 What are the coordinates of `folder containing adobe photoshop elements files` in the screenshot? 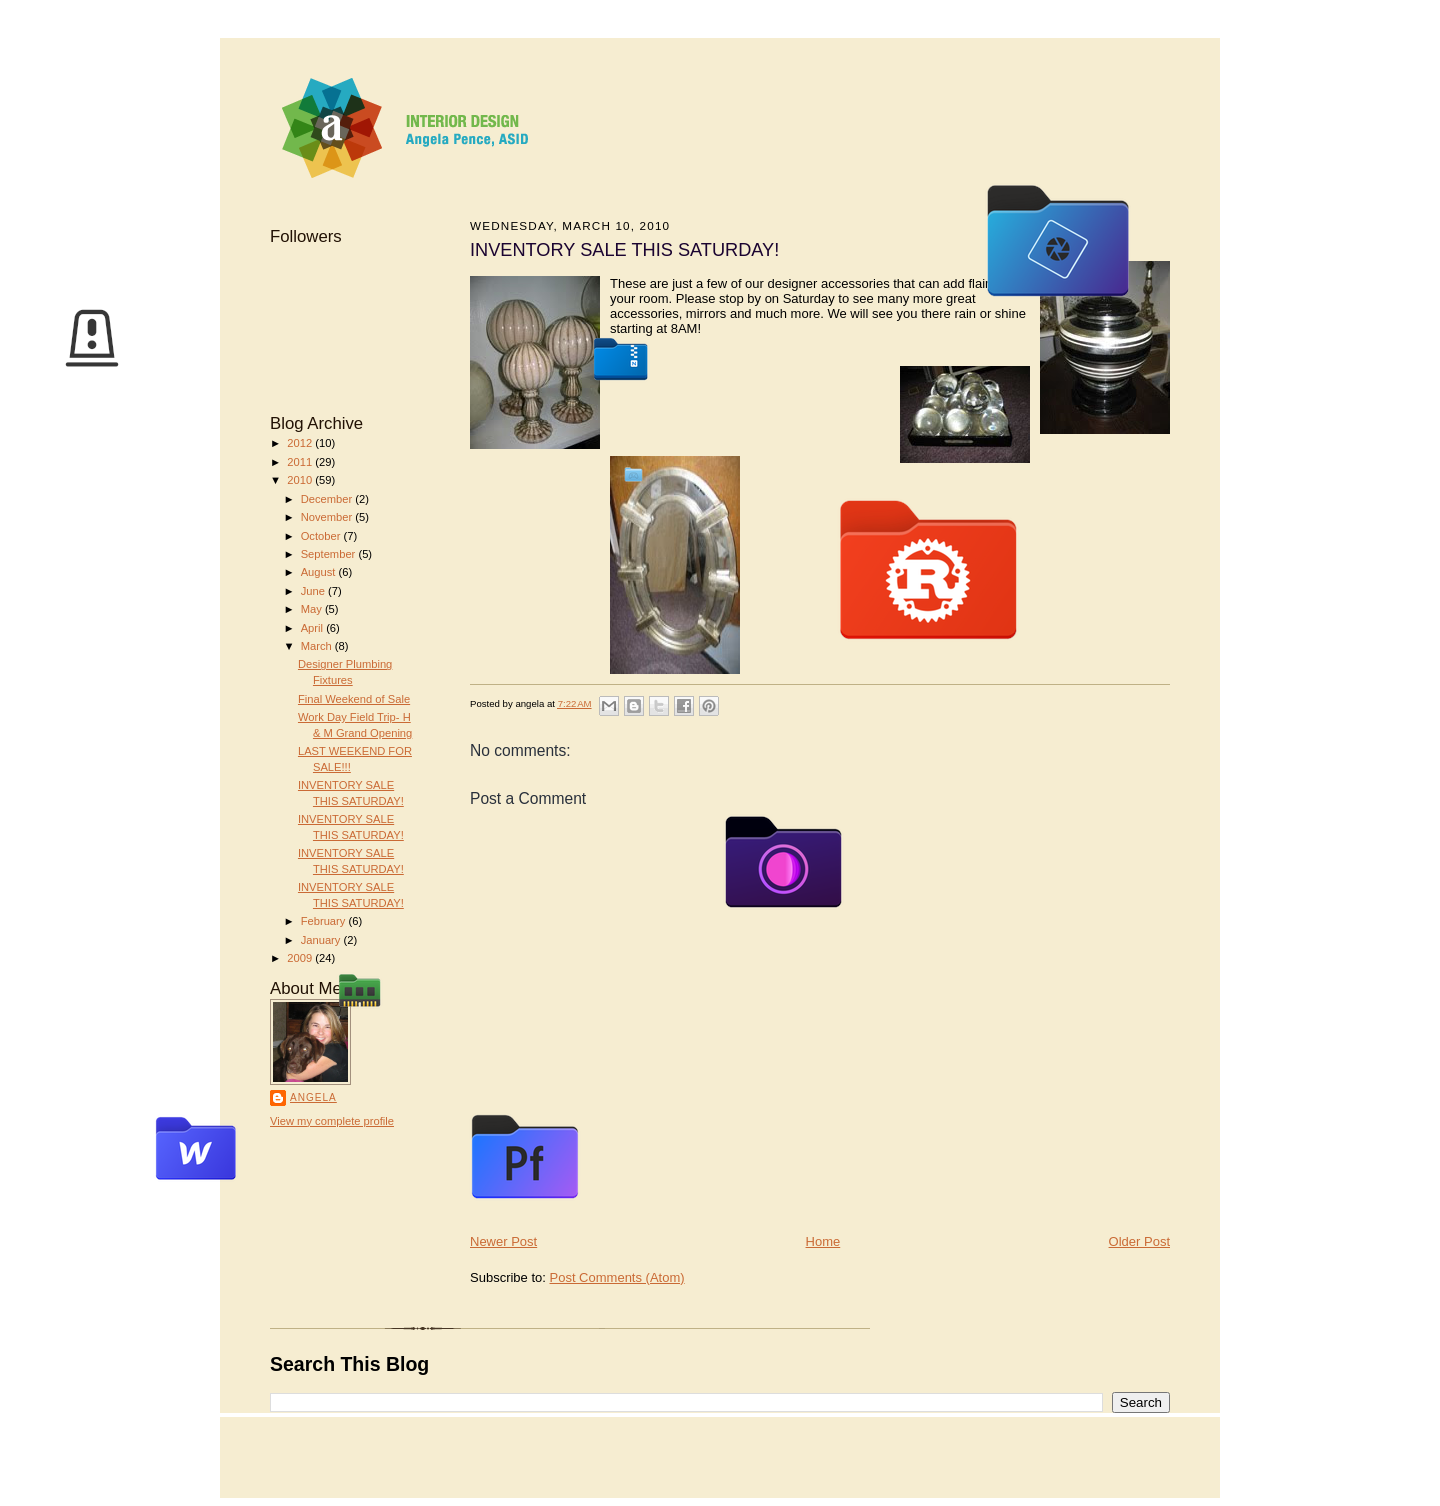 It's located at (1057, 244).